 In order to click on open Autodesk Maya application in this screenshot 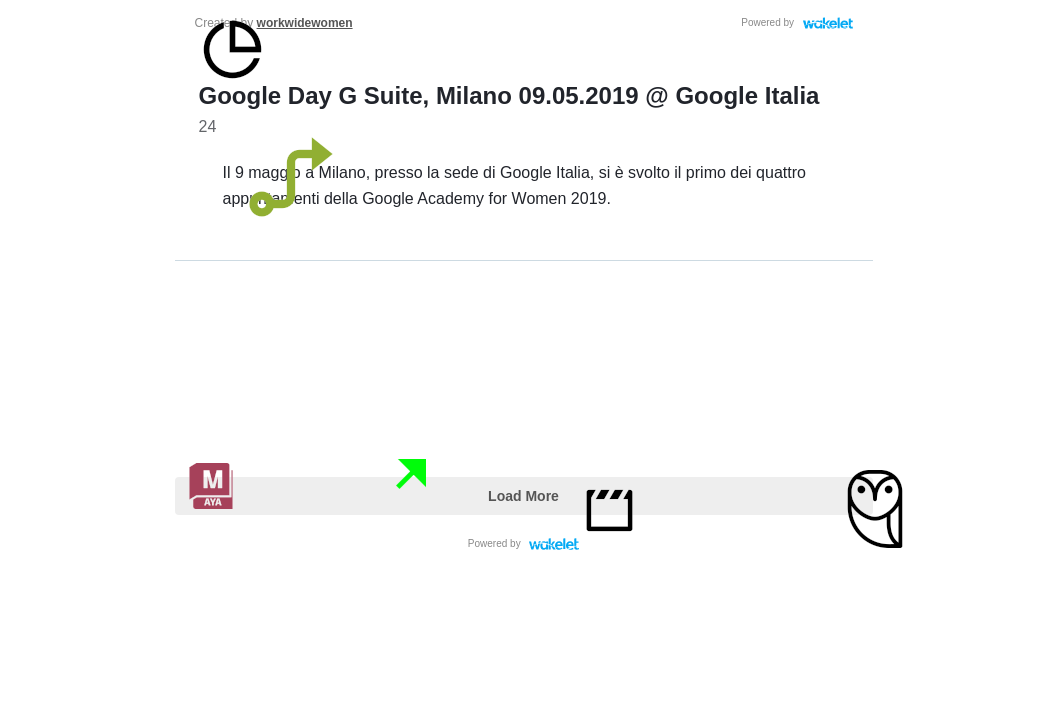, I will do `click(211, 486)`.